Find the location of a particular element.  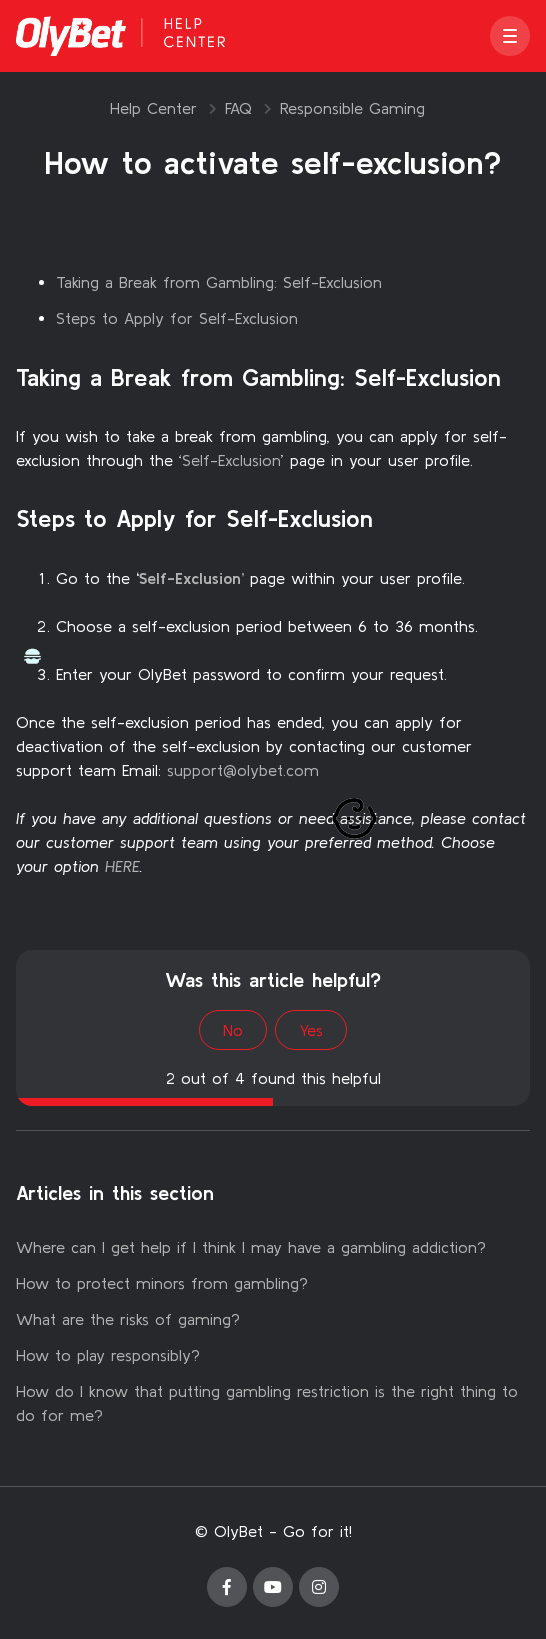

access parental or child-friendly mode is located at coordinates (354, 818).